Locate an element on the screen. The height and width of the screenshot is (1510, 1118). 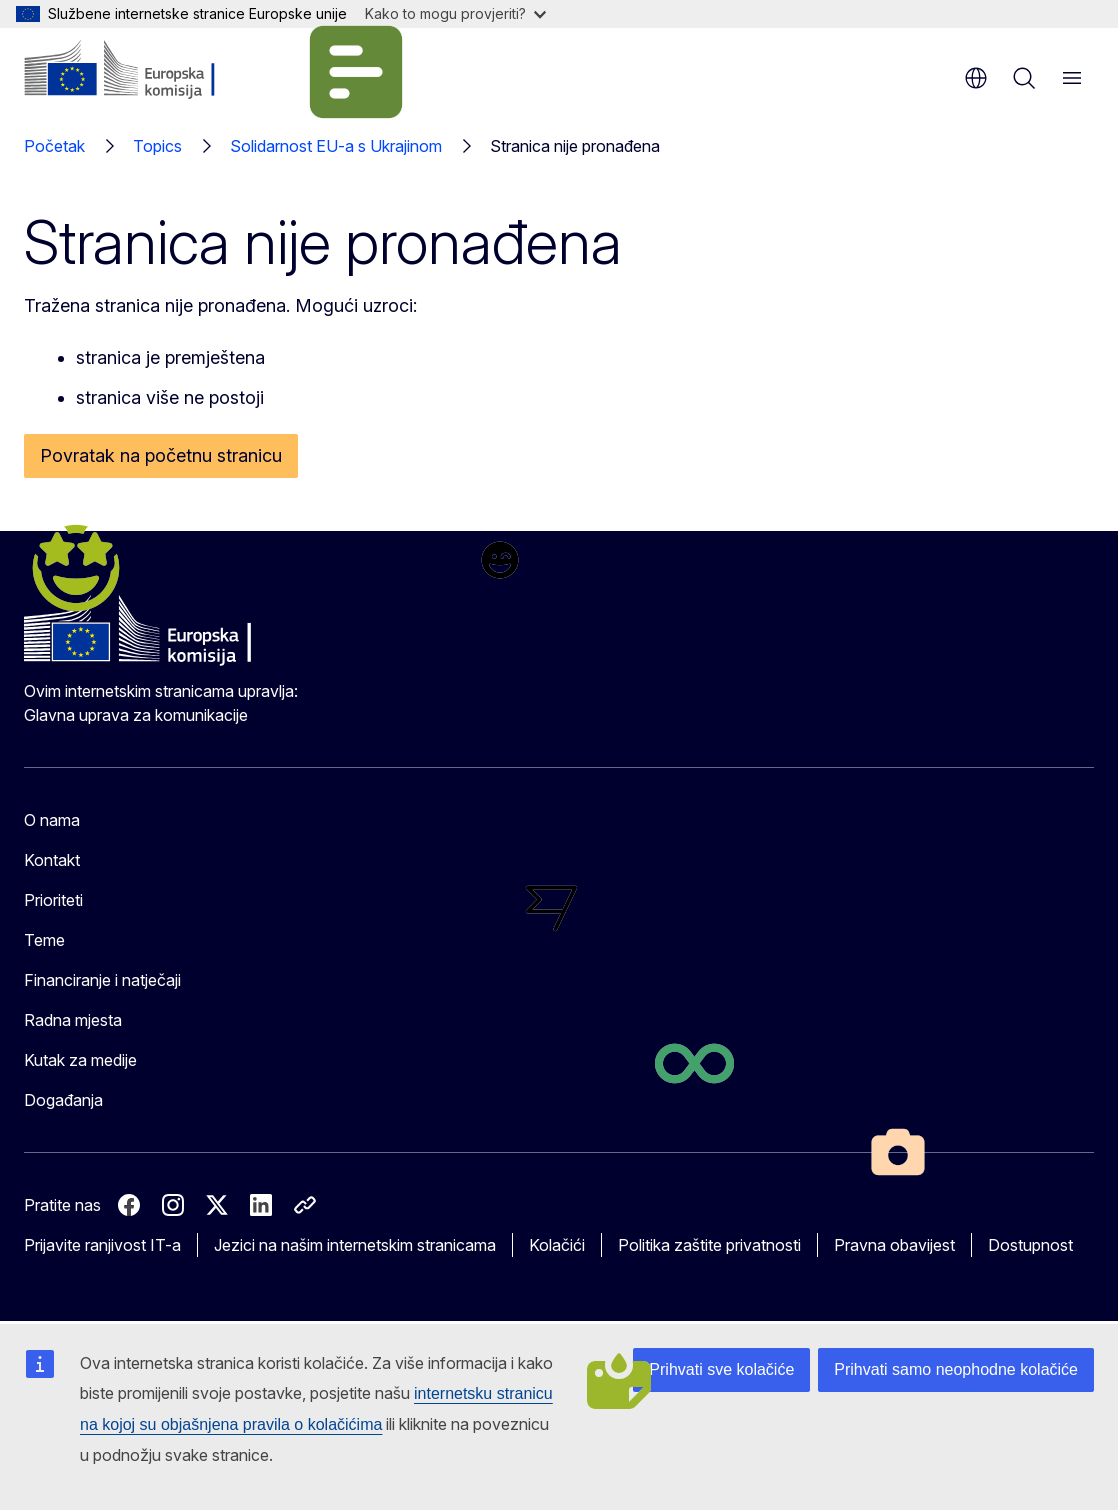
flag or bookmark an item is located at coordinates (549, 905).